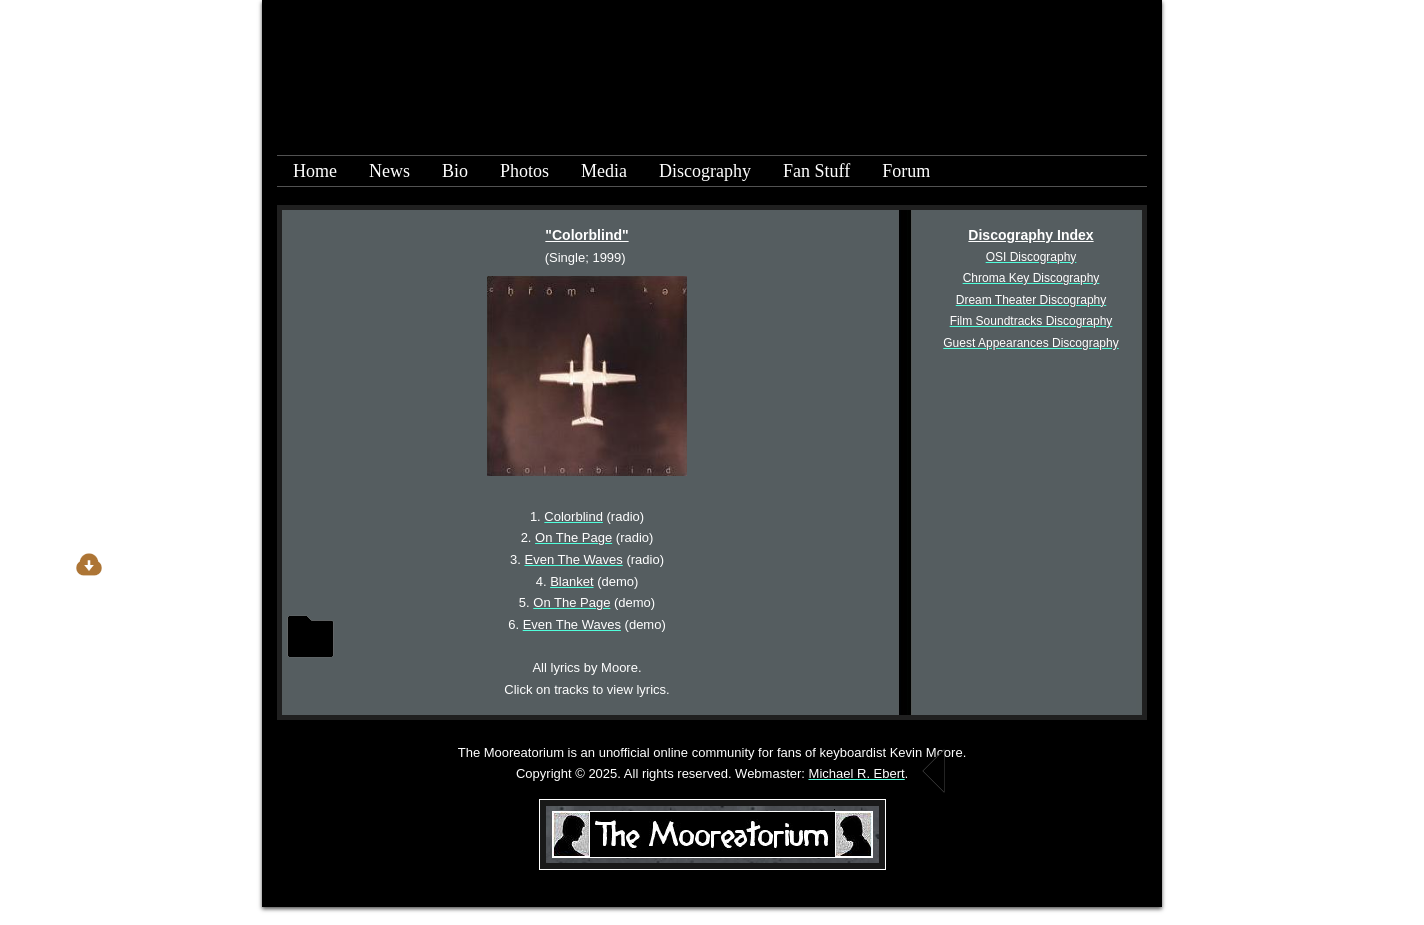 This screenshot has width=1424, height=925. Describe the element at coordinates (937, 771) in the screenshot. I see `go back to the previous screen` at that location.